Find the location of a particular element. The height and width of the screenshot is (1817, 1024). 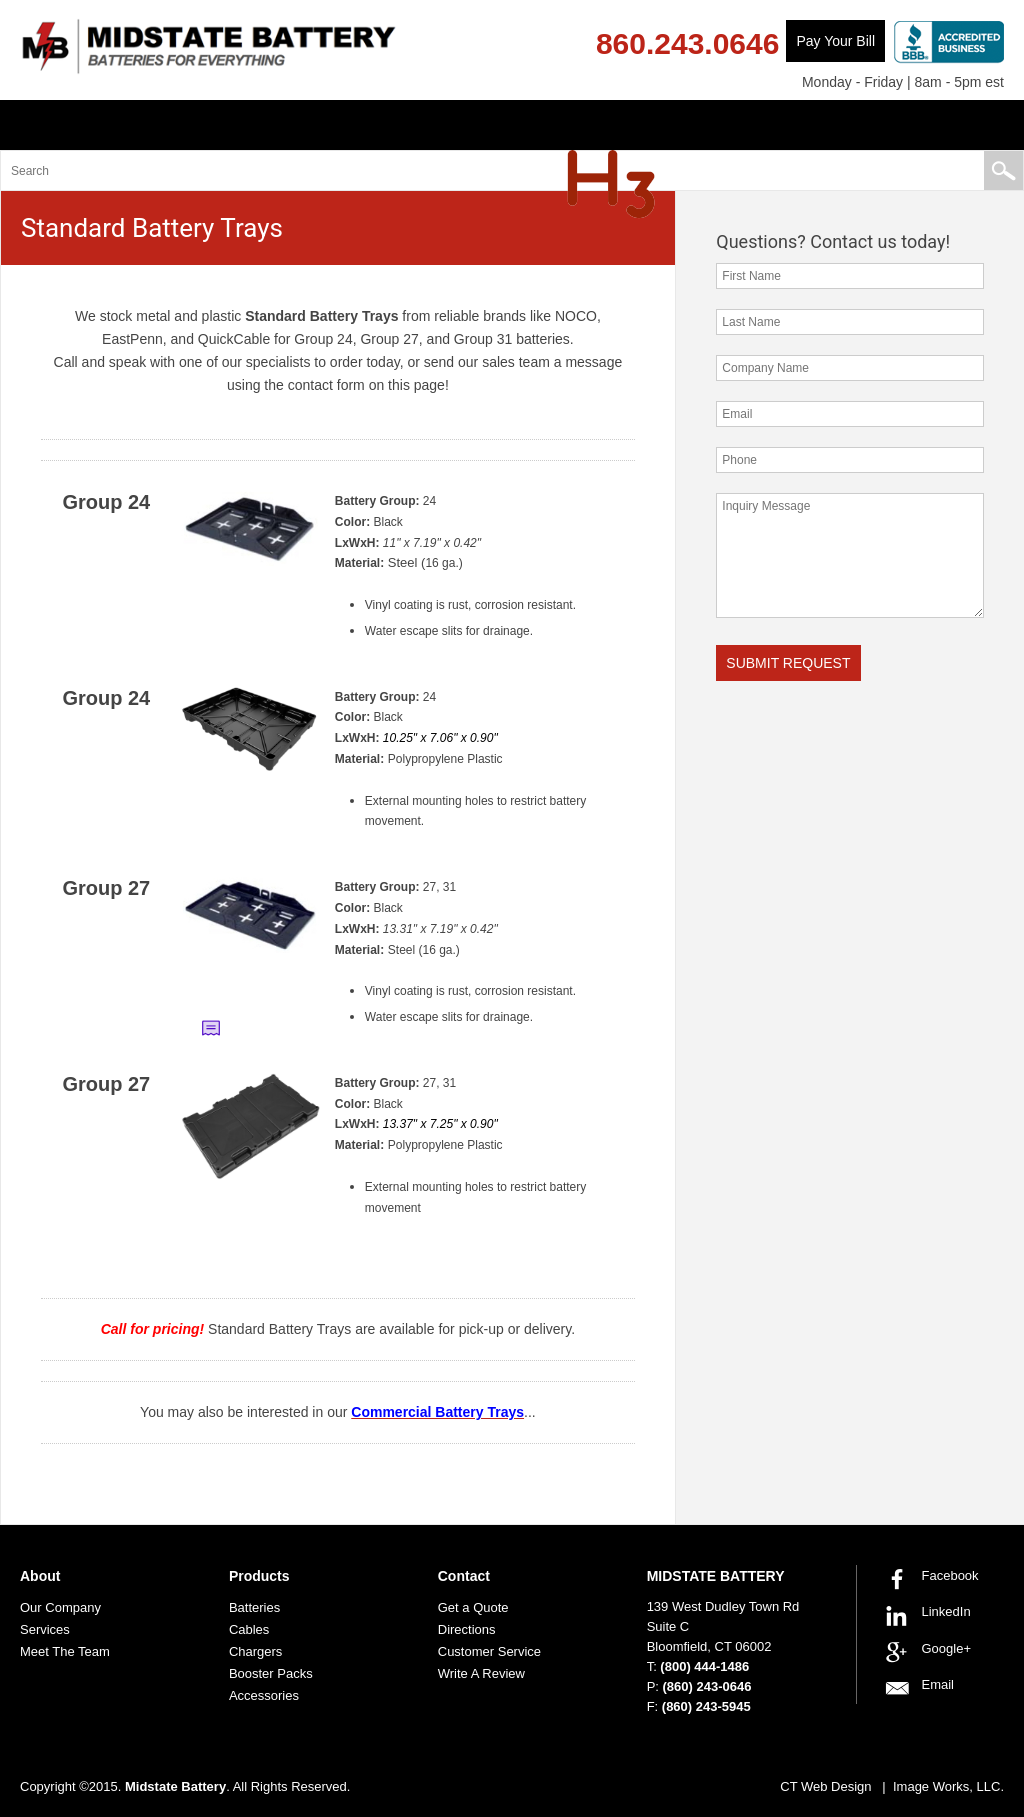

format text as heading level 3 is located at coordinates (606, 182).